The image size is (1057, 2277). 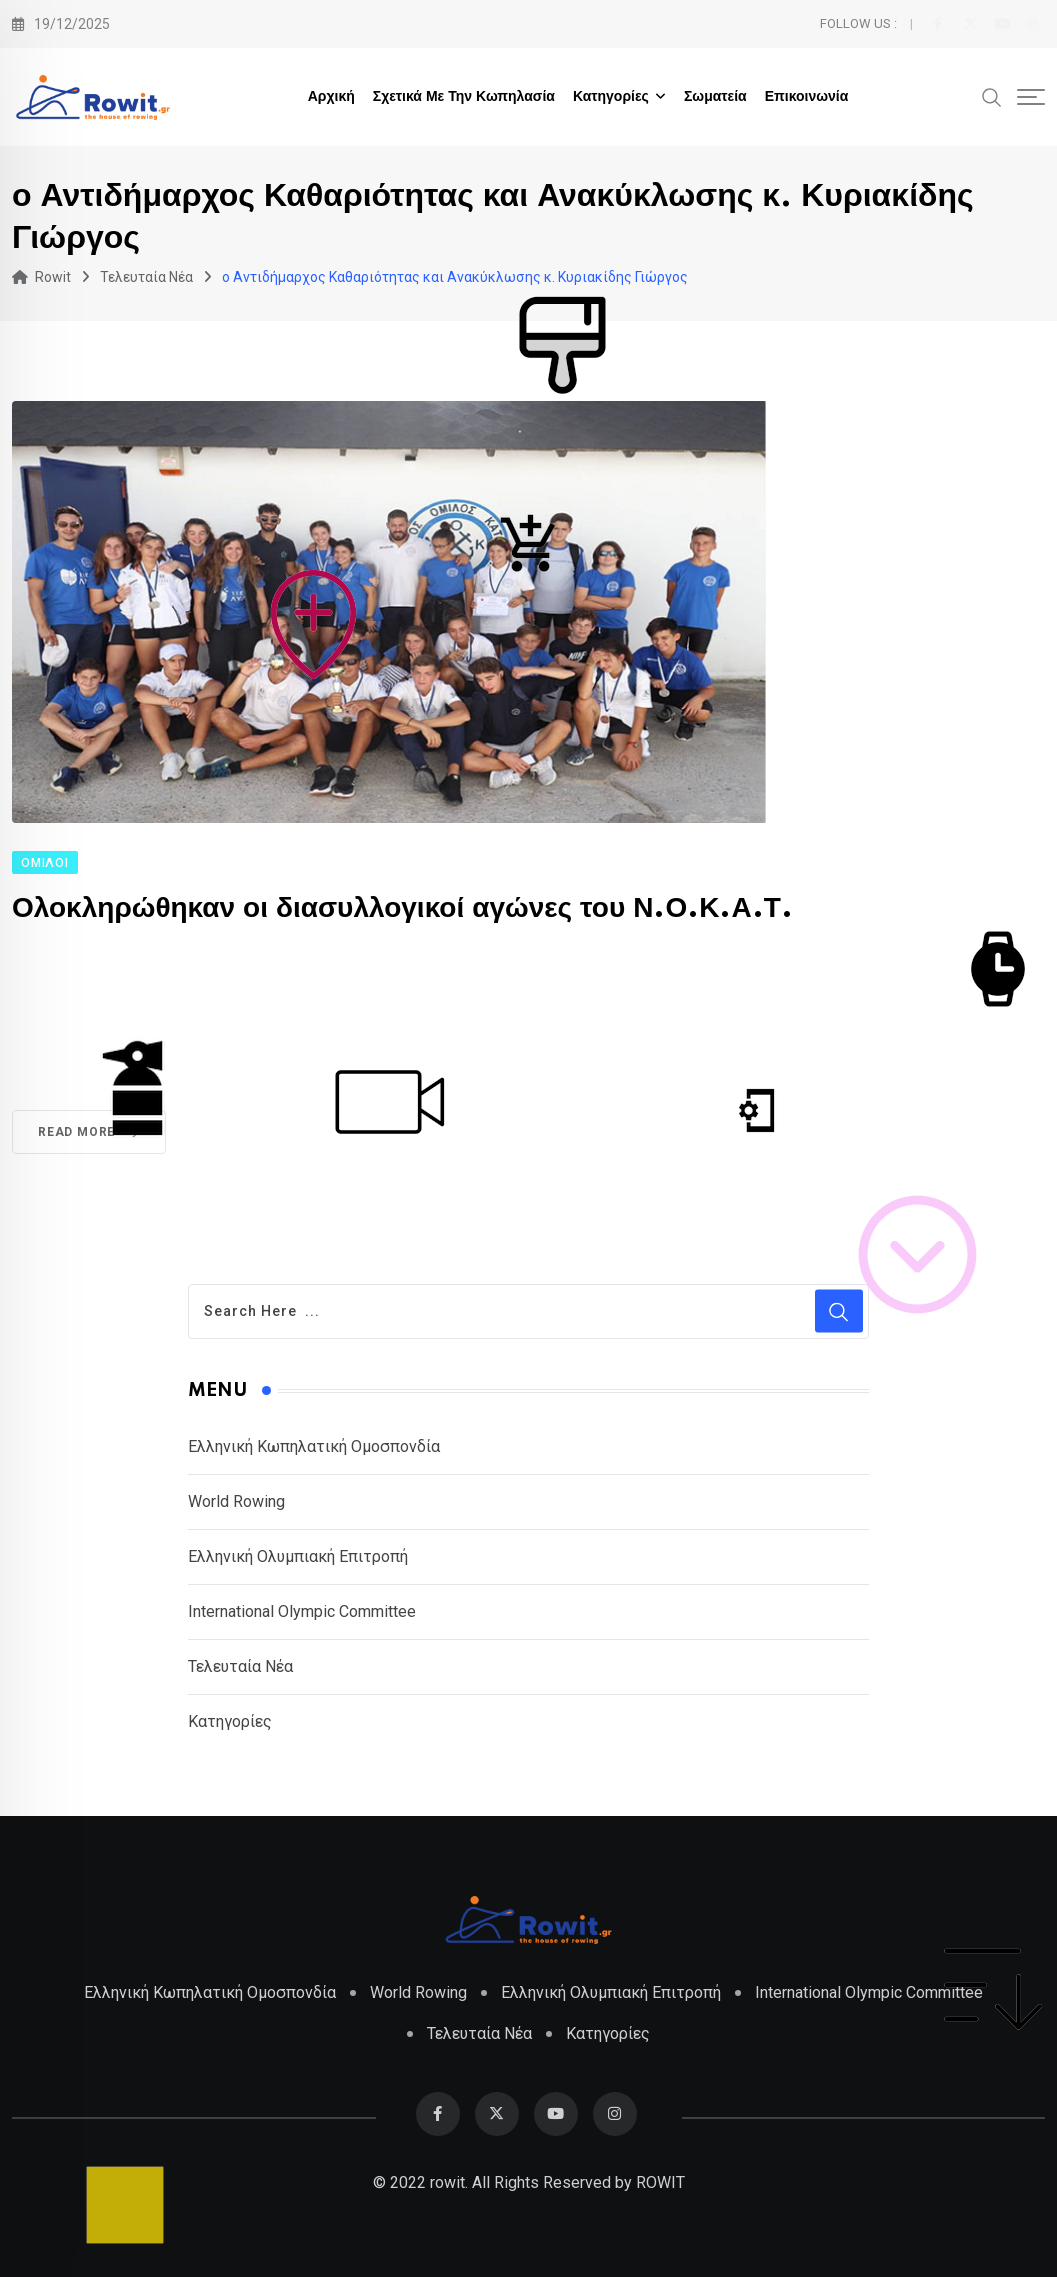 I want to click on access painting or drawing tools, so click(x=562, y=343).